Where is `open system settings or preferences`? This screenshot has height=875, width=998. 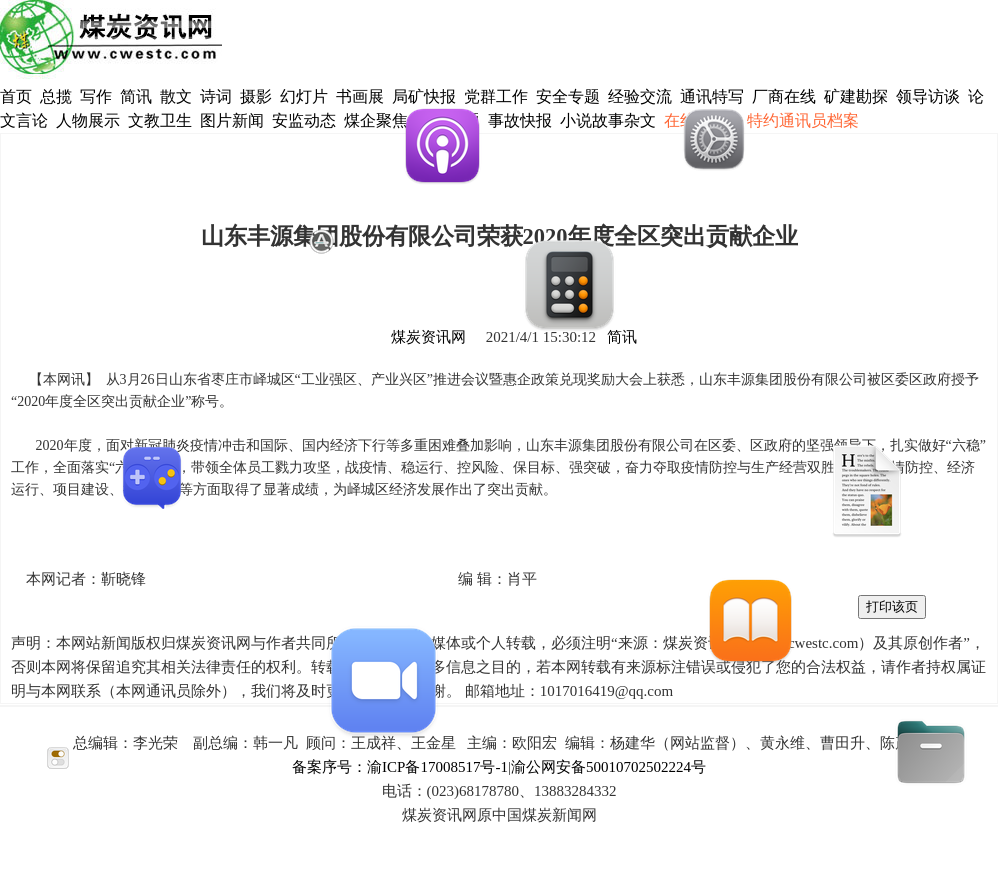
open system settings or preferences is located at coordinates (714, 139).